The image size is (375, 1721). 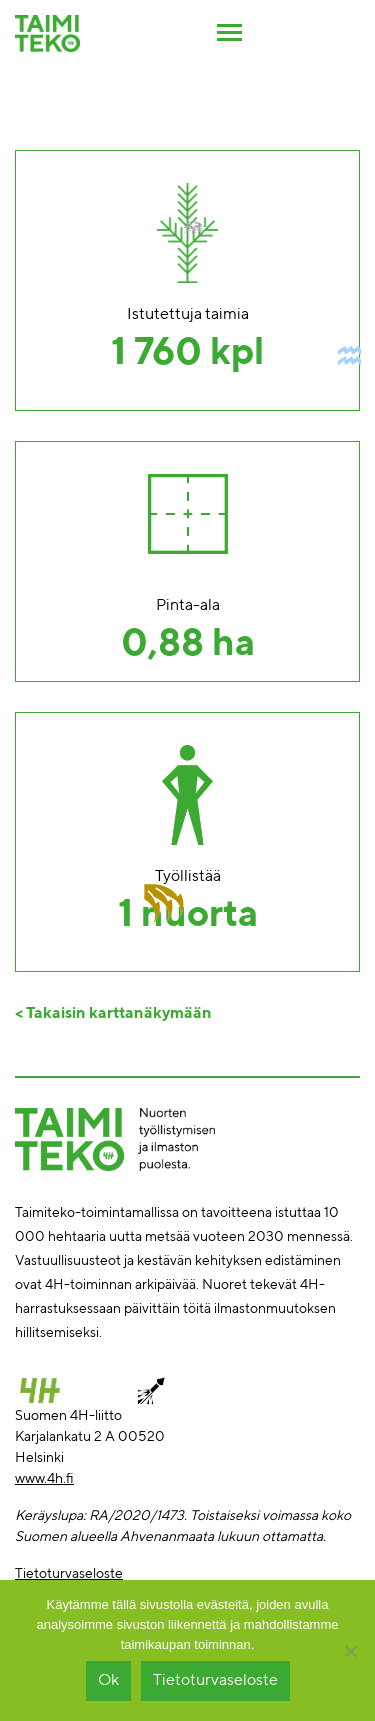 What do you see at coordinates (151, 1390) in the screenshot?
I see `launch celebration or fireworks effect` at bounding box center [151, 1390].